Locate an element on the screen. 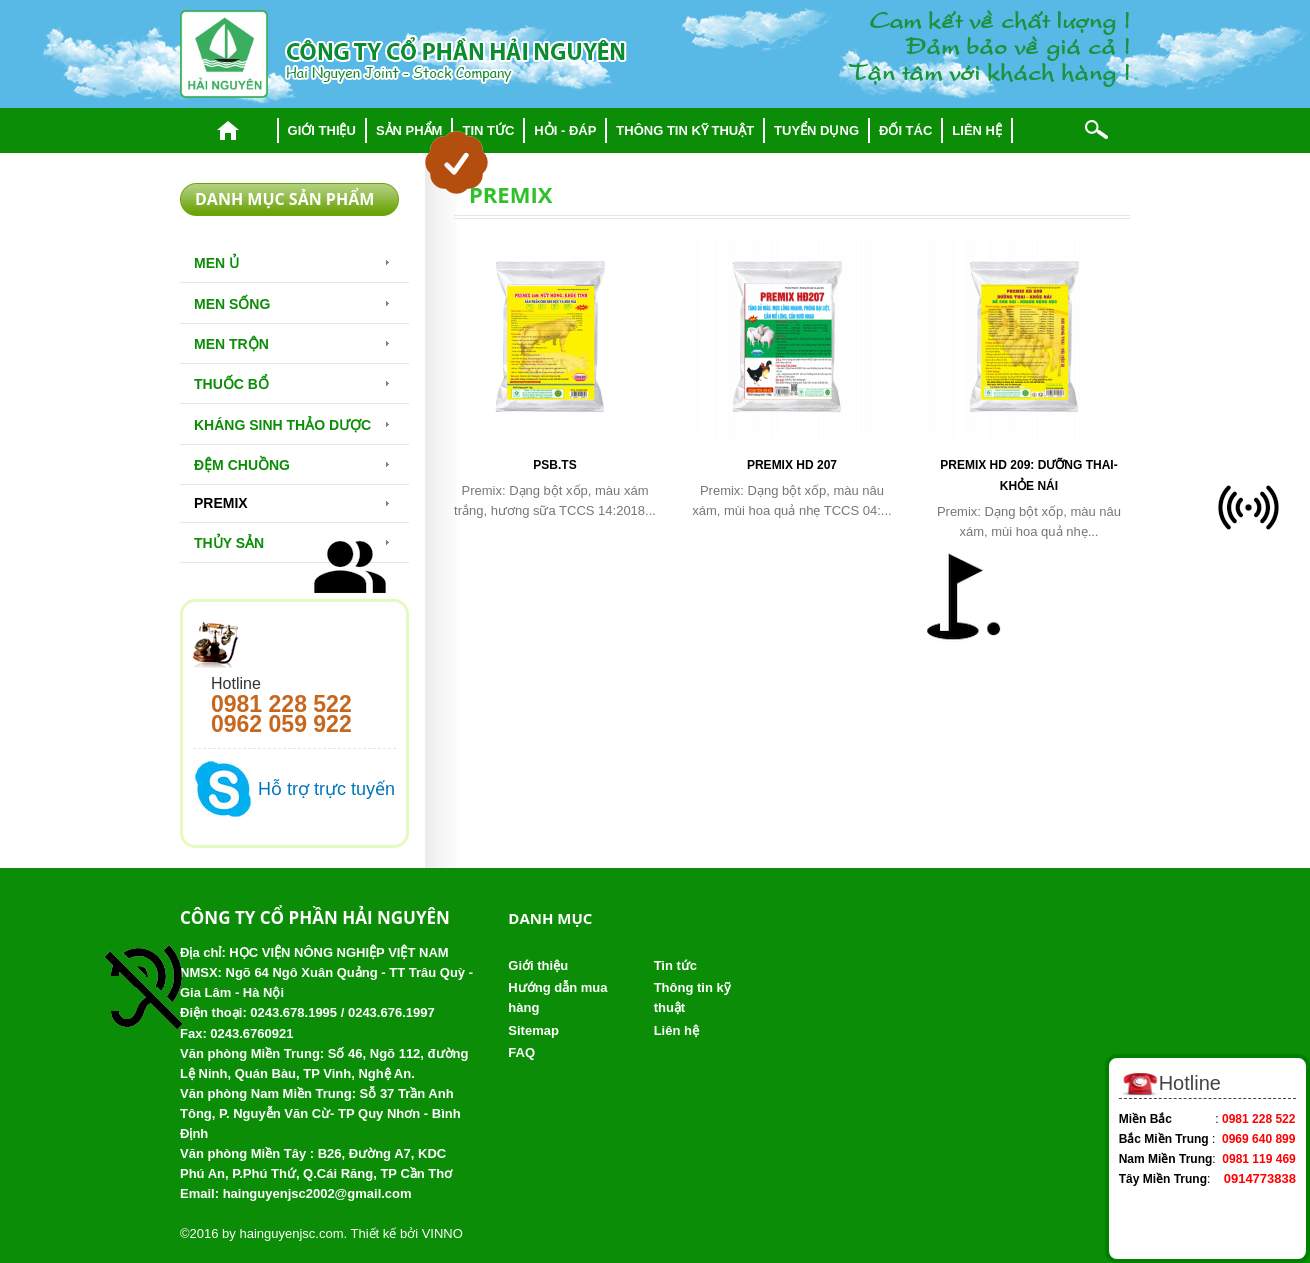  view nearby golf courses is located at coordinates (961, 596).